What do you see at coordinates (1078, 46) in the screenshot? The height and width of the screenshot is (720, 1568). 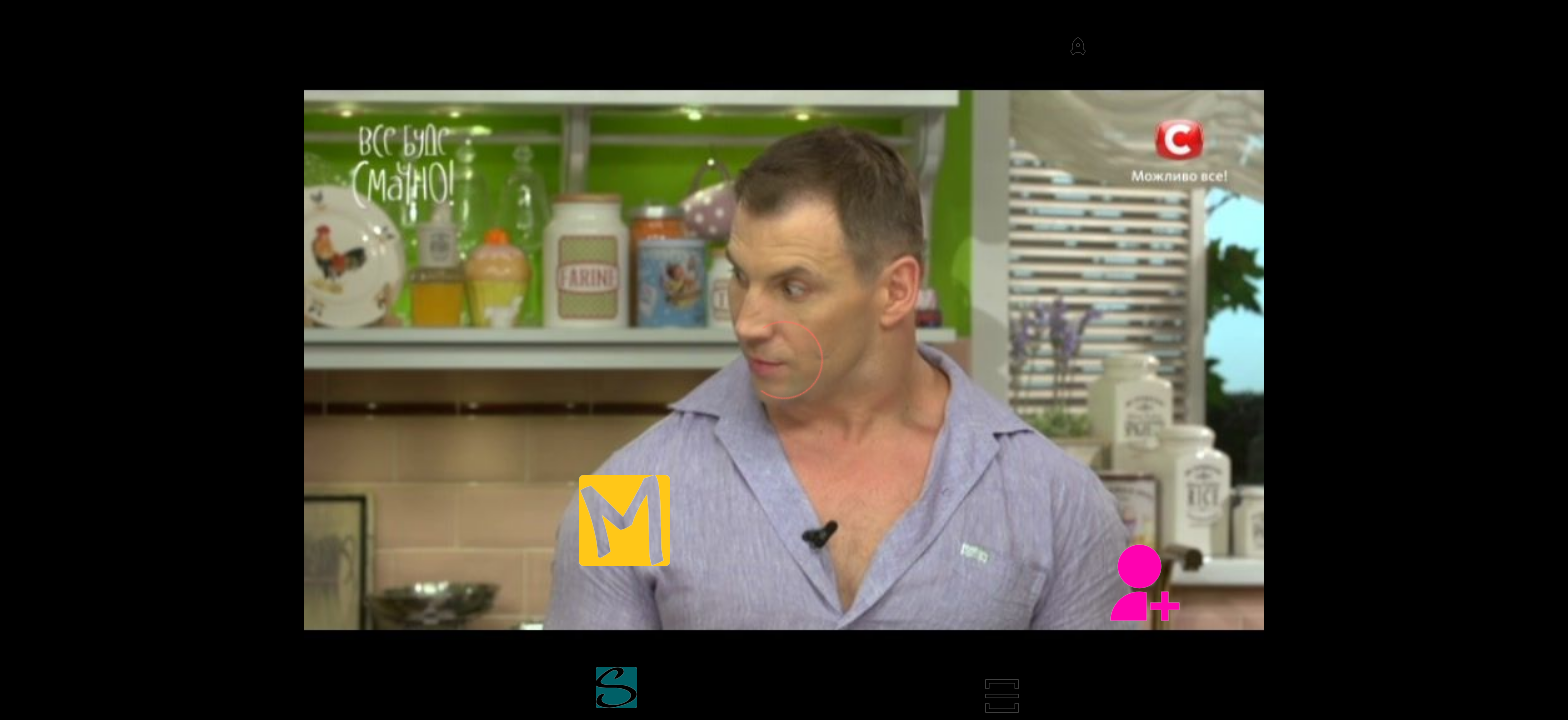 I see `launch or deploy an application` at bounding box center [1078, 46].